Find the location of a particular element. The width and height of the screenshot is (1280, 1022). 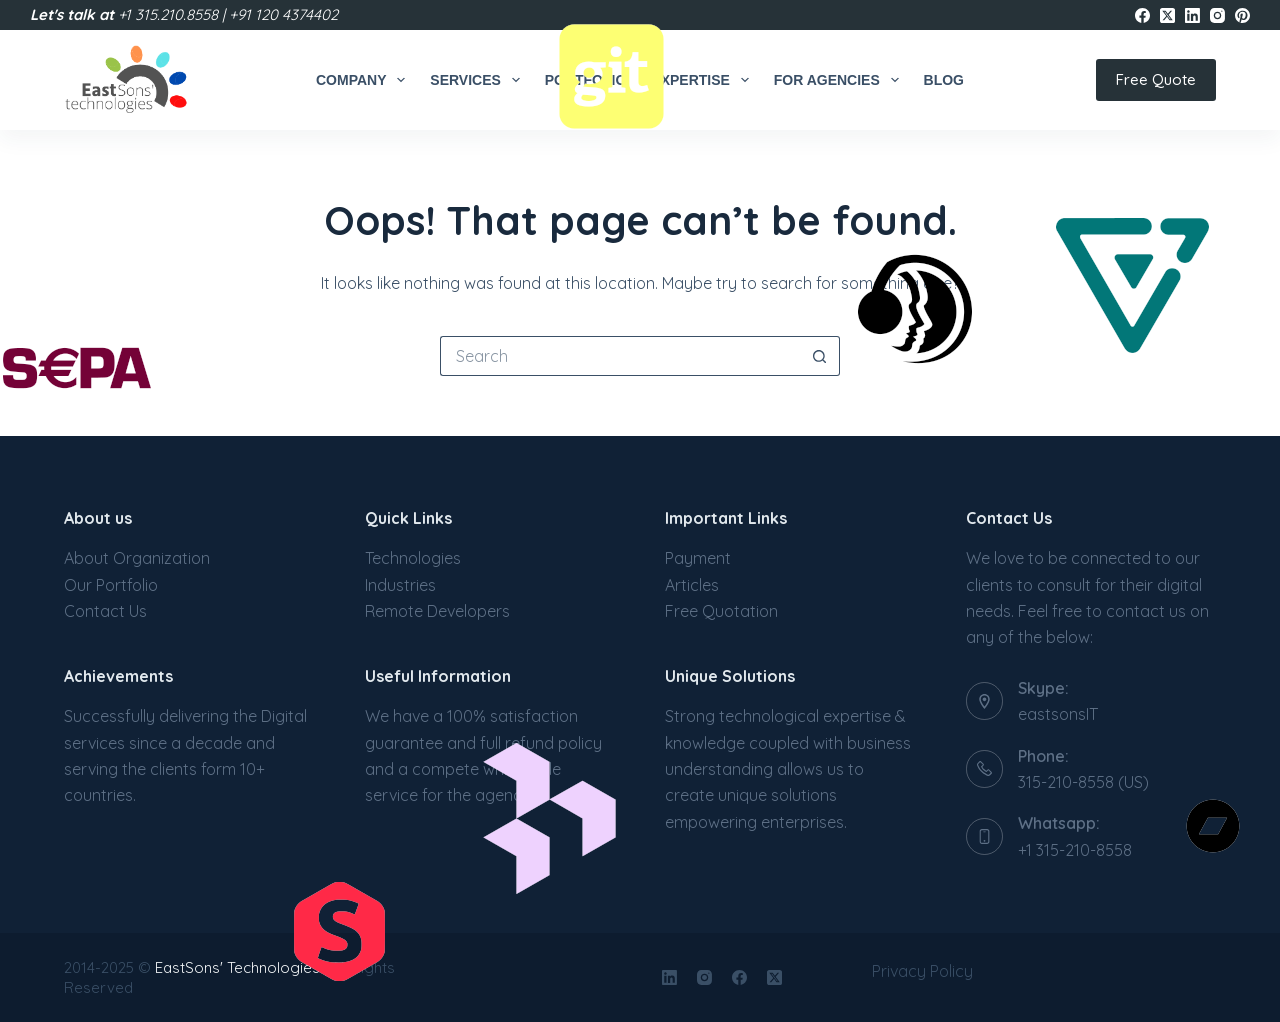

open Bandcamp app is located at coordinates (1213, 826).